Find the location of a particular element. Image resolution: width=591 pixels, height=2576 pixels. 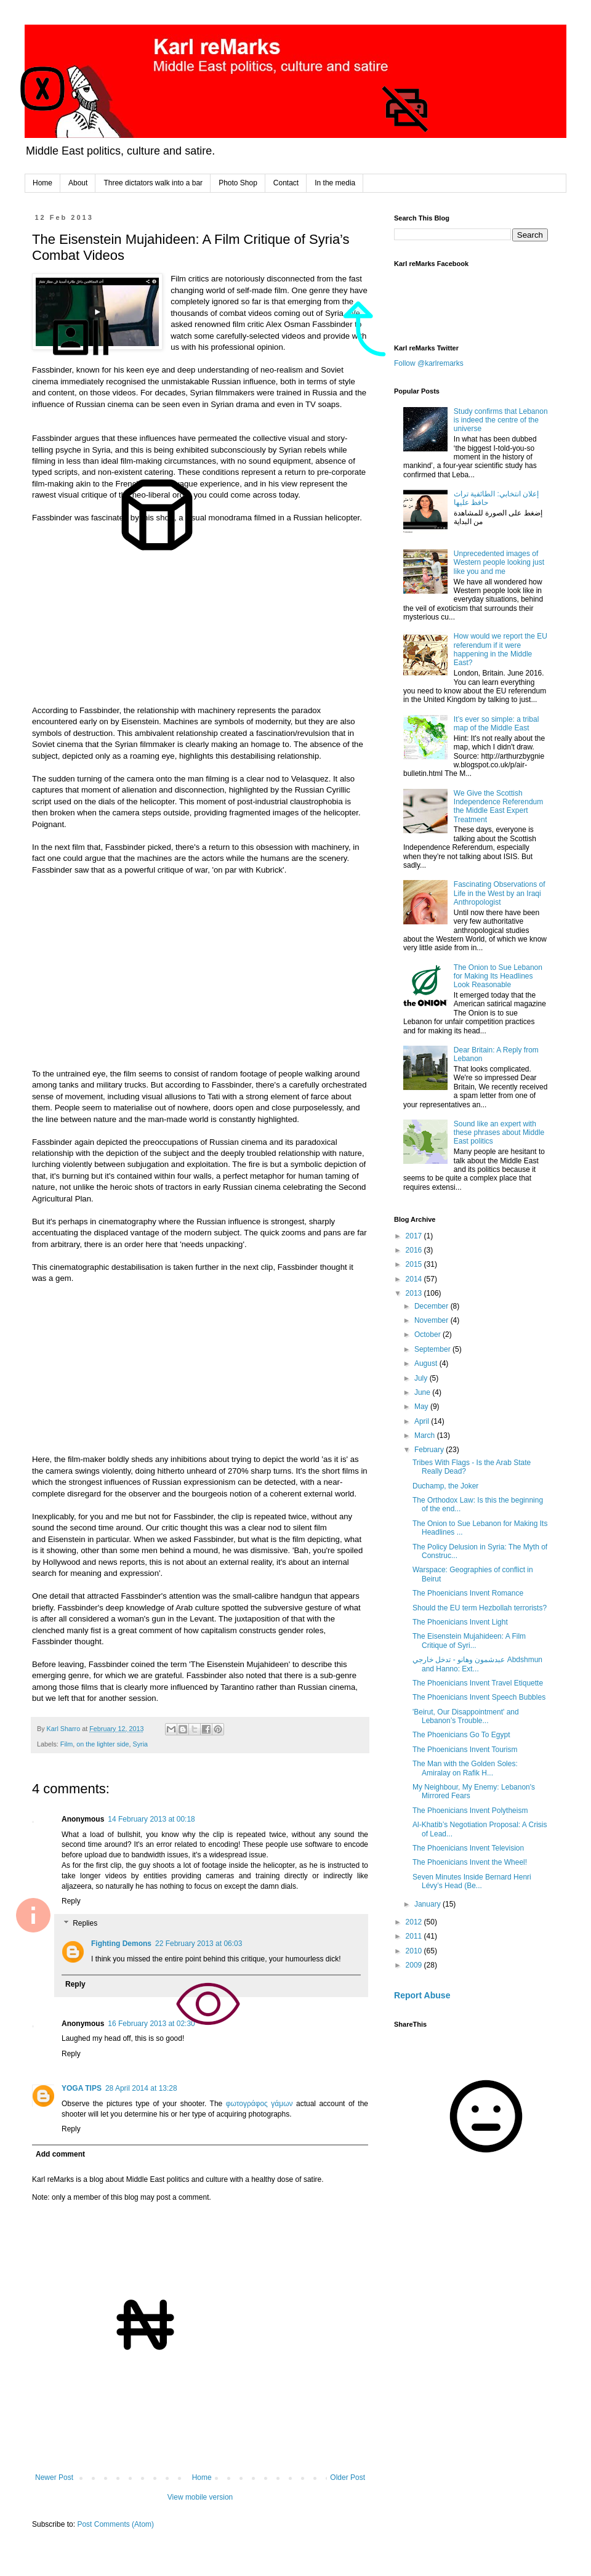

view or preview content is located at coordinates (208, 2004).